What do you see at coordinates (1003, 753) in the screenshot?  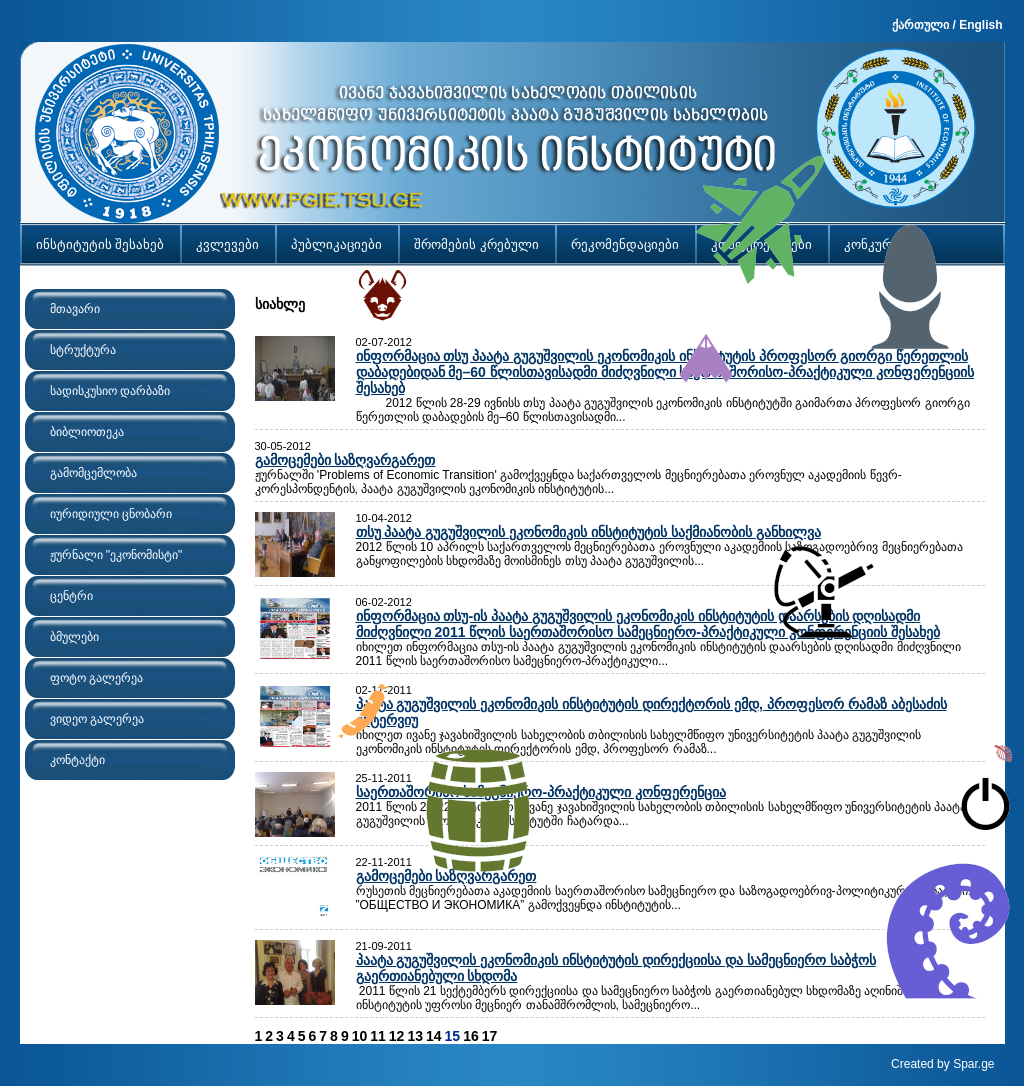 I see `indicates autumn or seasonal theme` at bounding box center [1003, 753].